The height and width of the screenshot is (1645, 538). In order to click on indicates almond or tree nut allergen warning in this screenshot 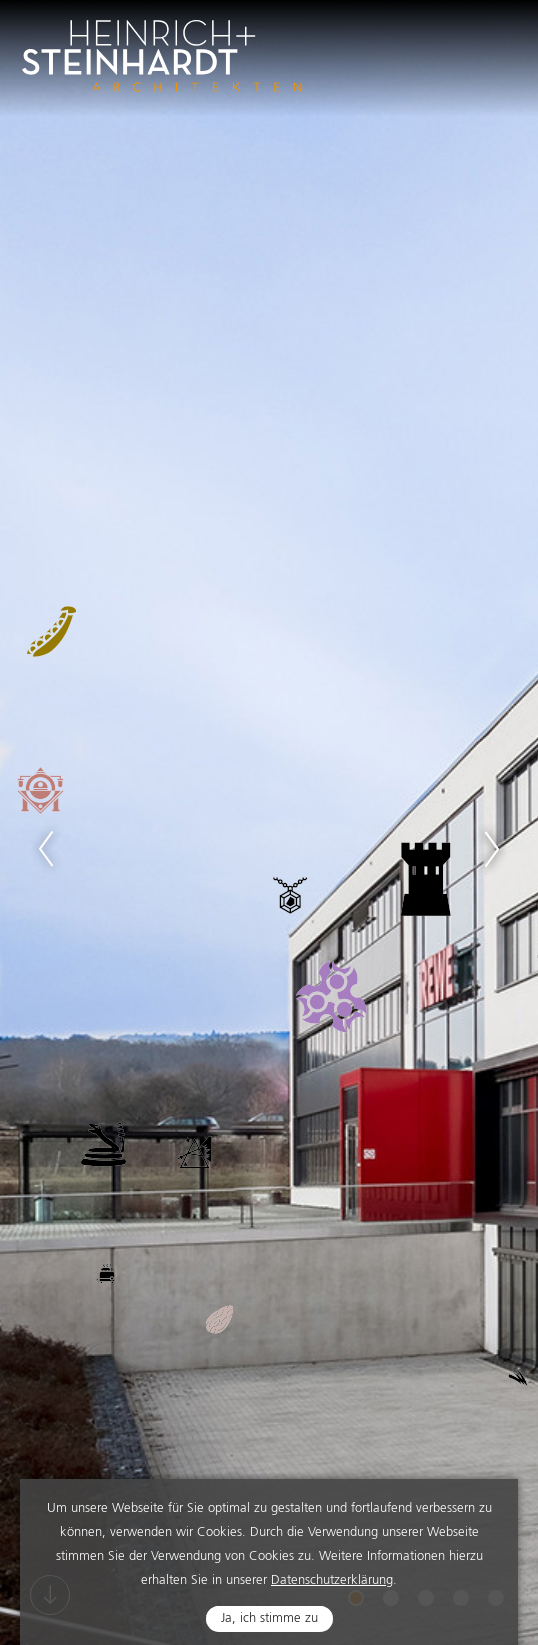, I will do `click(219, 1319)`.